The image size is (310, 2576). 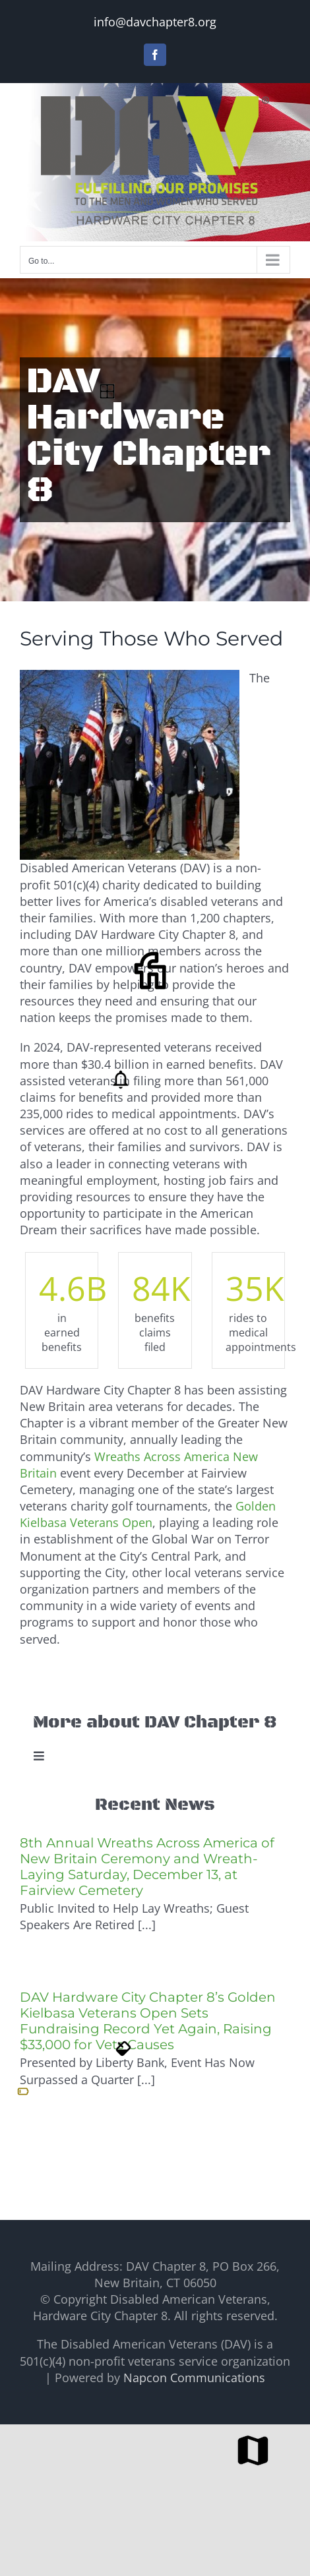 What do you see at coordinates (123, 2049) in the screenshot?
I see `fill an area with color` at bounding box center [123, 2049].